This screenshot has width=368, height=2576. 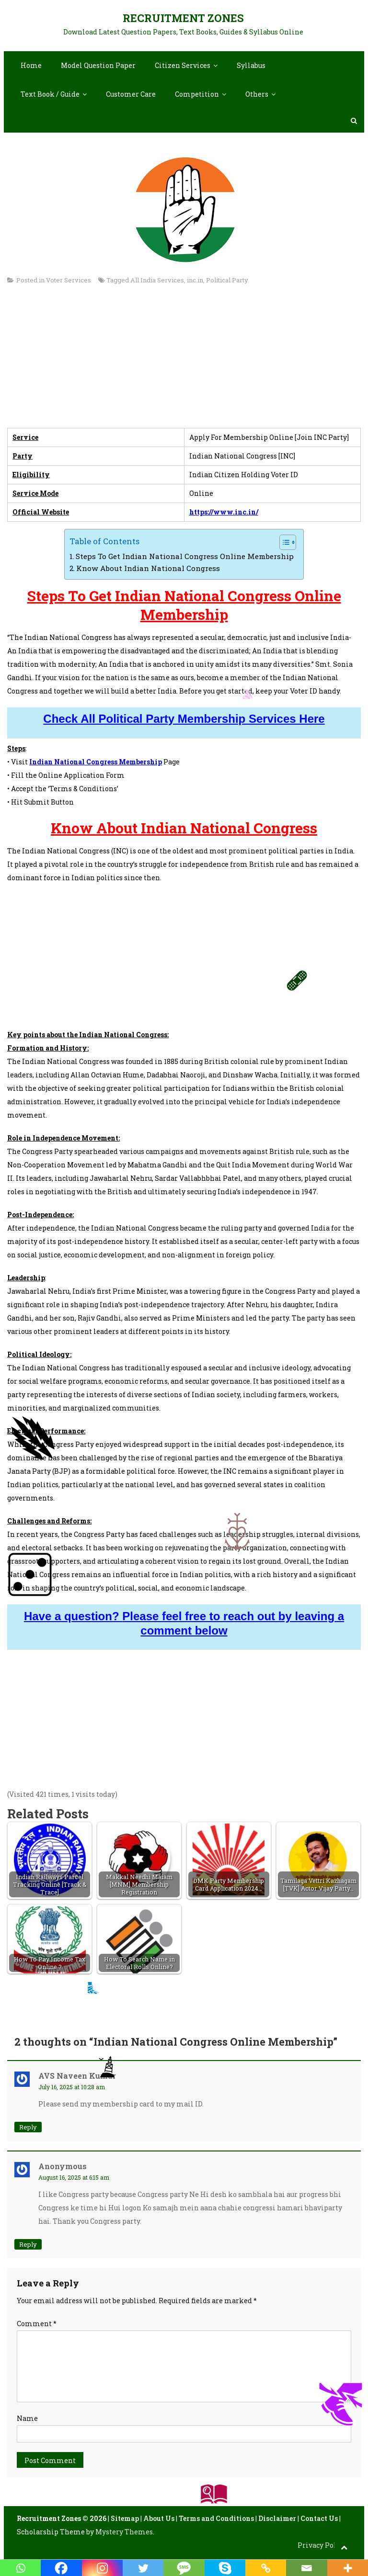 What do you see at coordinates (107, 2066) in the screenshot?
I see `indicates a maritime or nautical feature` at bounding box center [107, 2066].